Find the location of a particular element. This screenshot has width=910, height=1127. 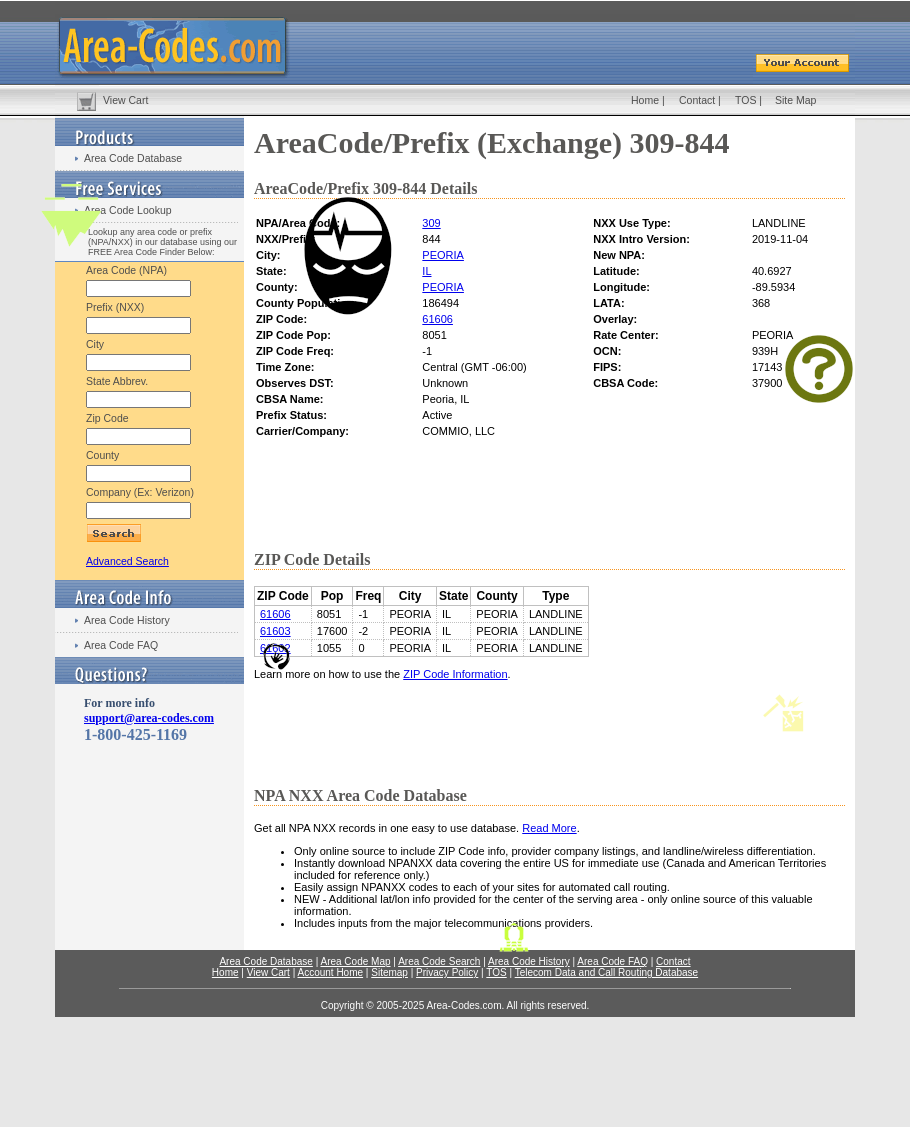

view current energy or fuel reserves is located at coordinates (514, 937).